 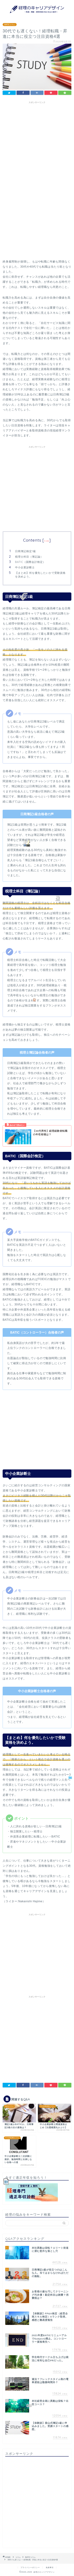 What do you see at coordinates (26, 843) in the screenshot?
I see `indicates battery is low but currently charging` at bounding box center [26, 843].